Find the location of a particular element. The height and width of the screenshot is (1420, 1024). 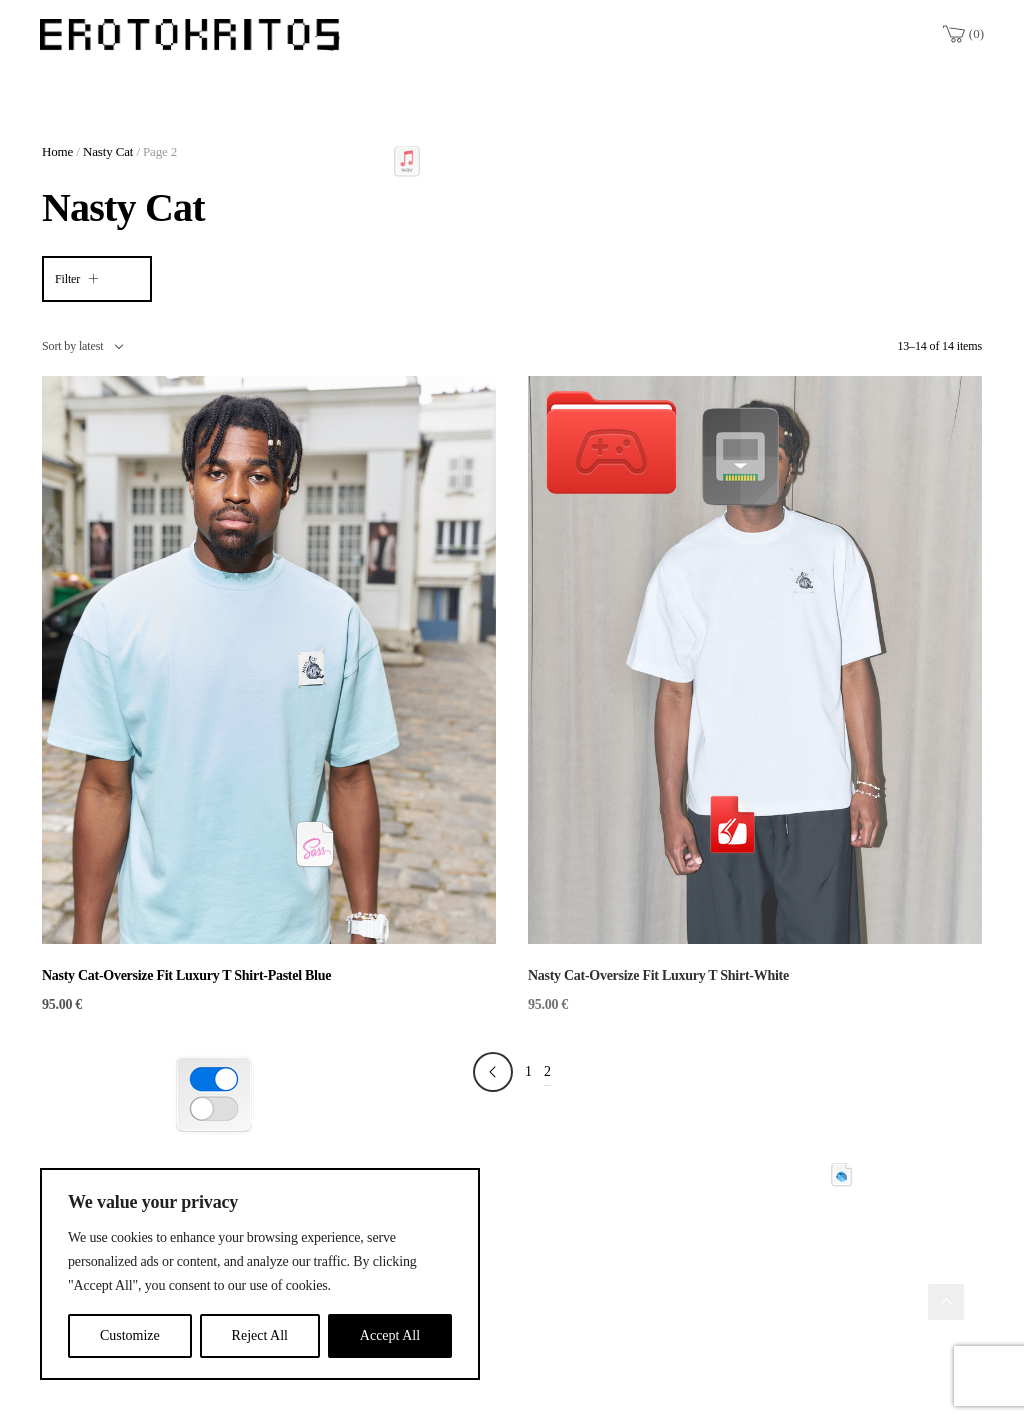

open your games folder is located at coordinates (611, 442).